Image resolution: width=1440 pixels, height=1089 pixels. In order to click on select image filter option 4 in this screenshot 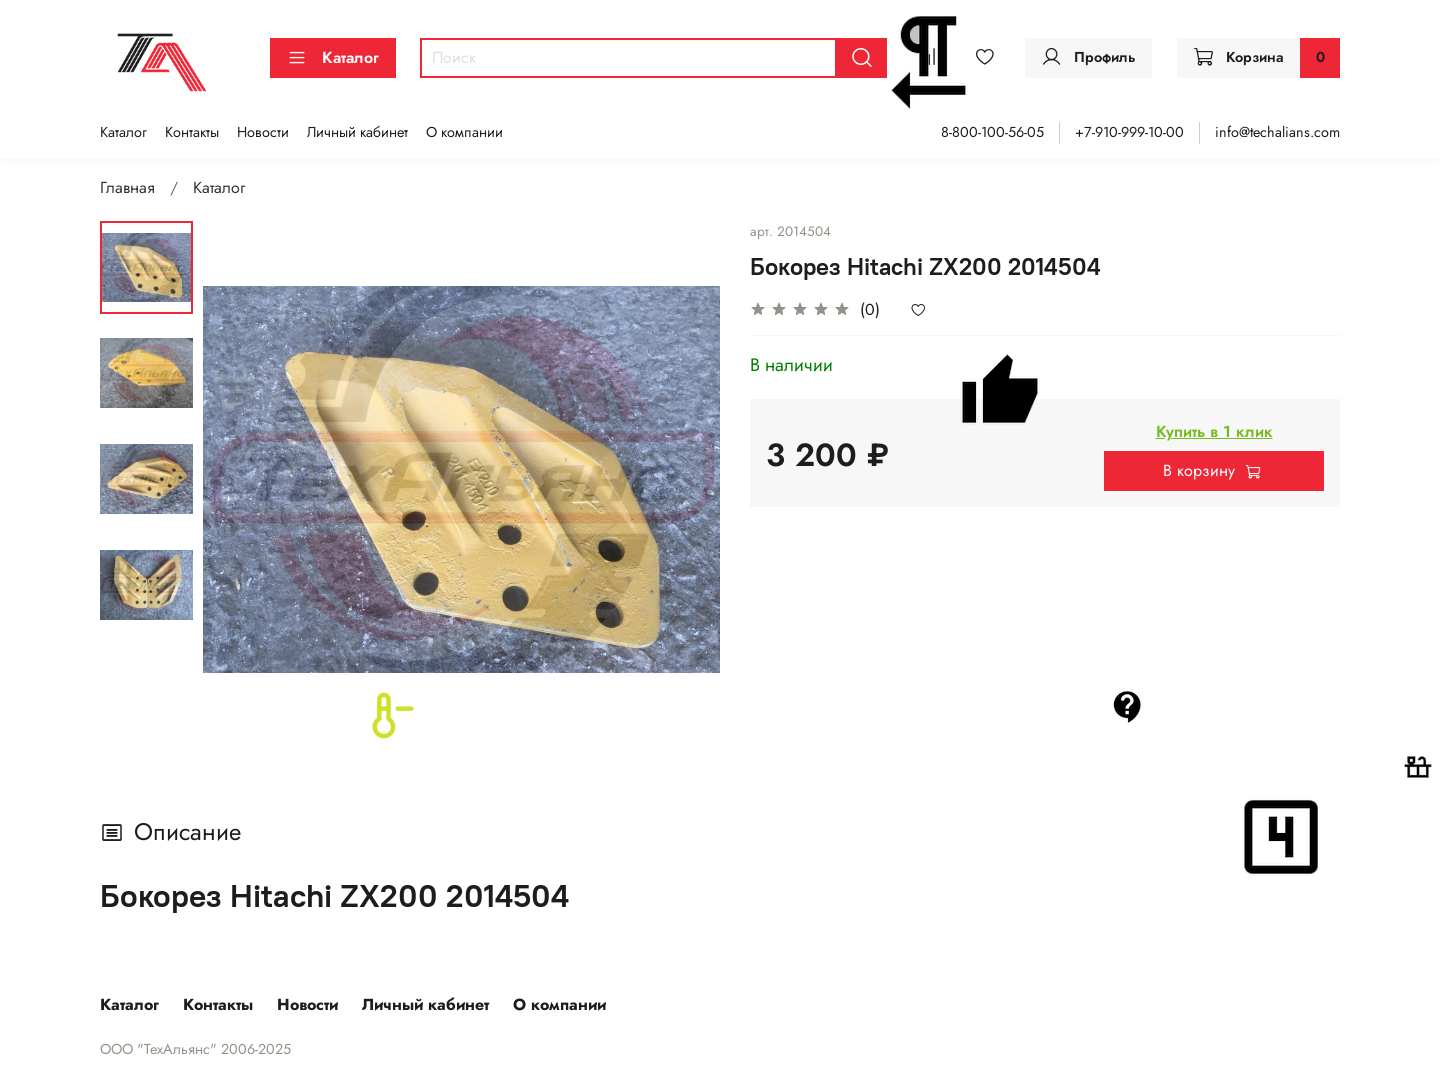, I will do `click(1281, 837)`.